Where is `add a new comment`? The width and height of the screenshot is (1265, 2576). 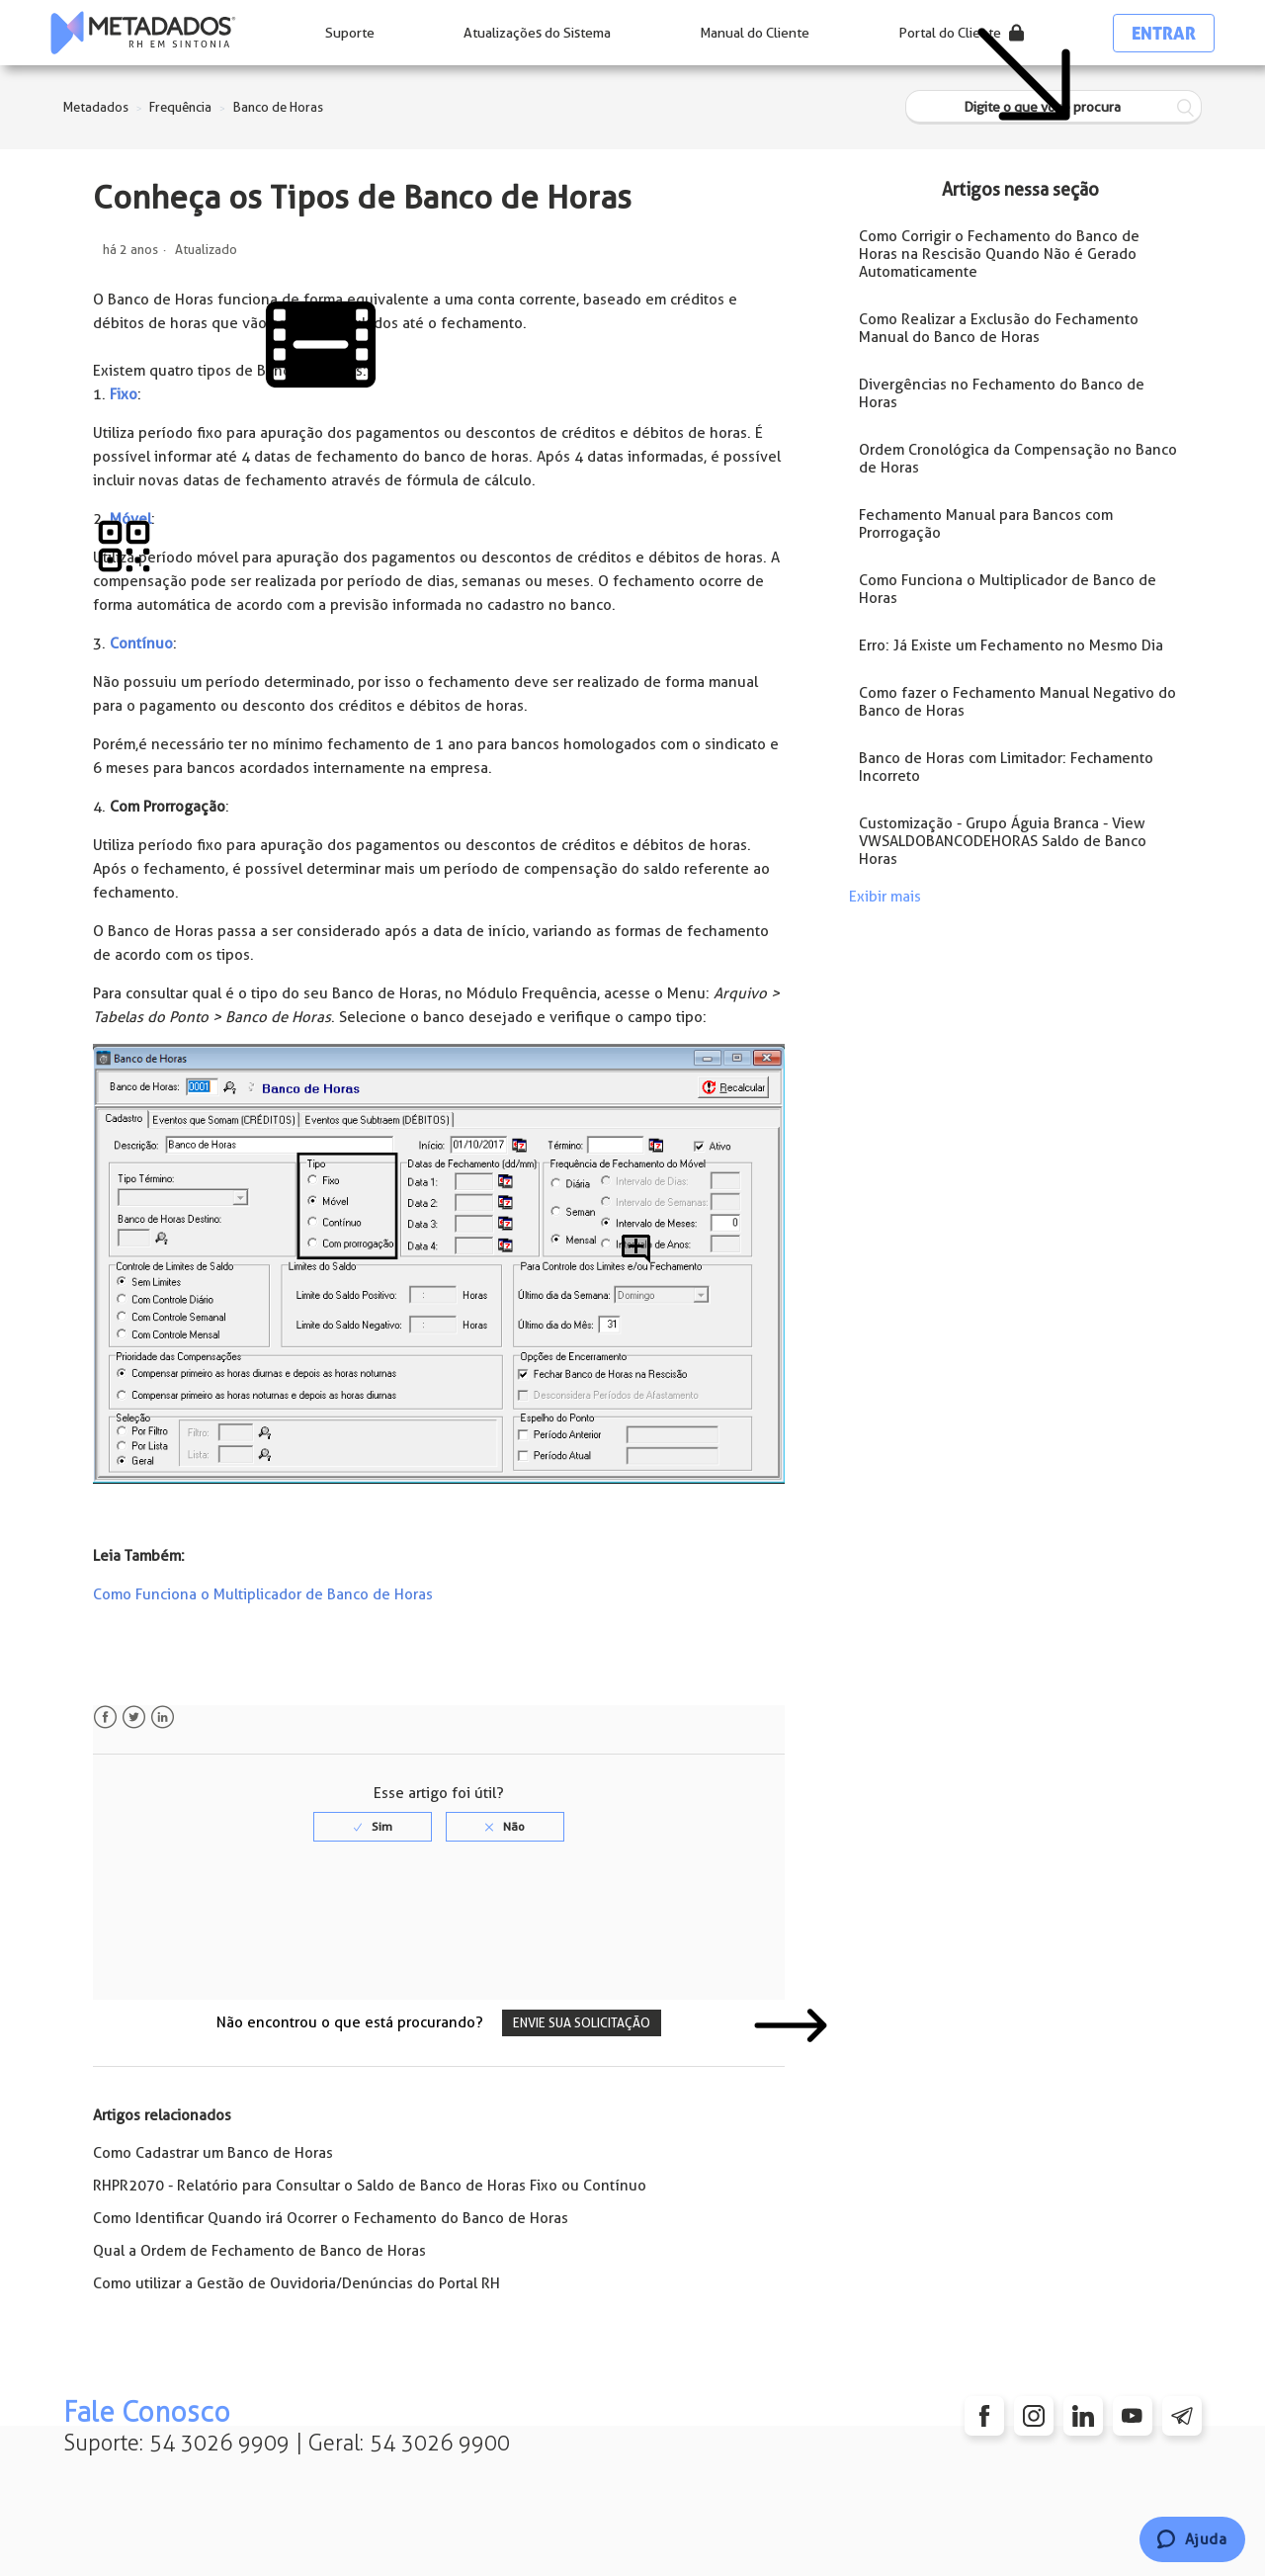 add a new comment is located at coordinates (635, 1248).